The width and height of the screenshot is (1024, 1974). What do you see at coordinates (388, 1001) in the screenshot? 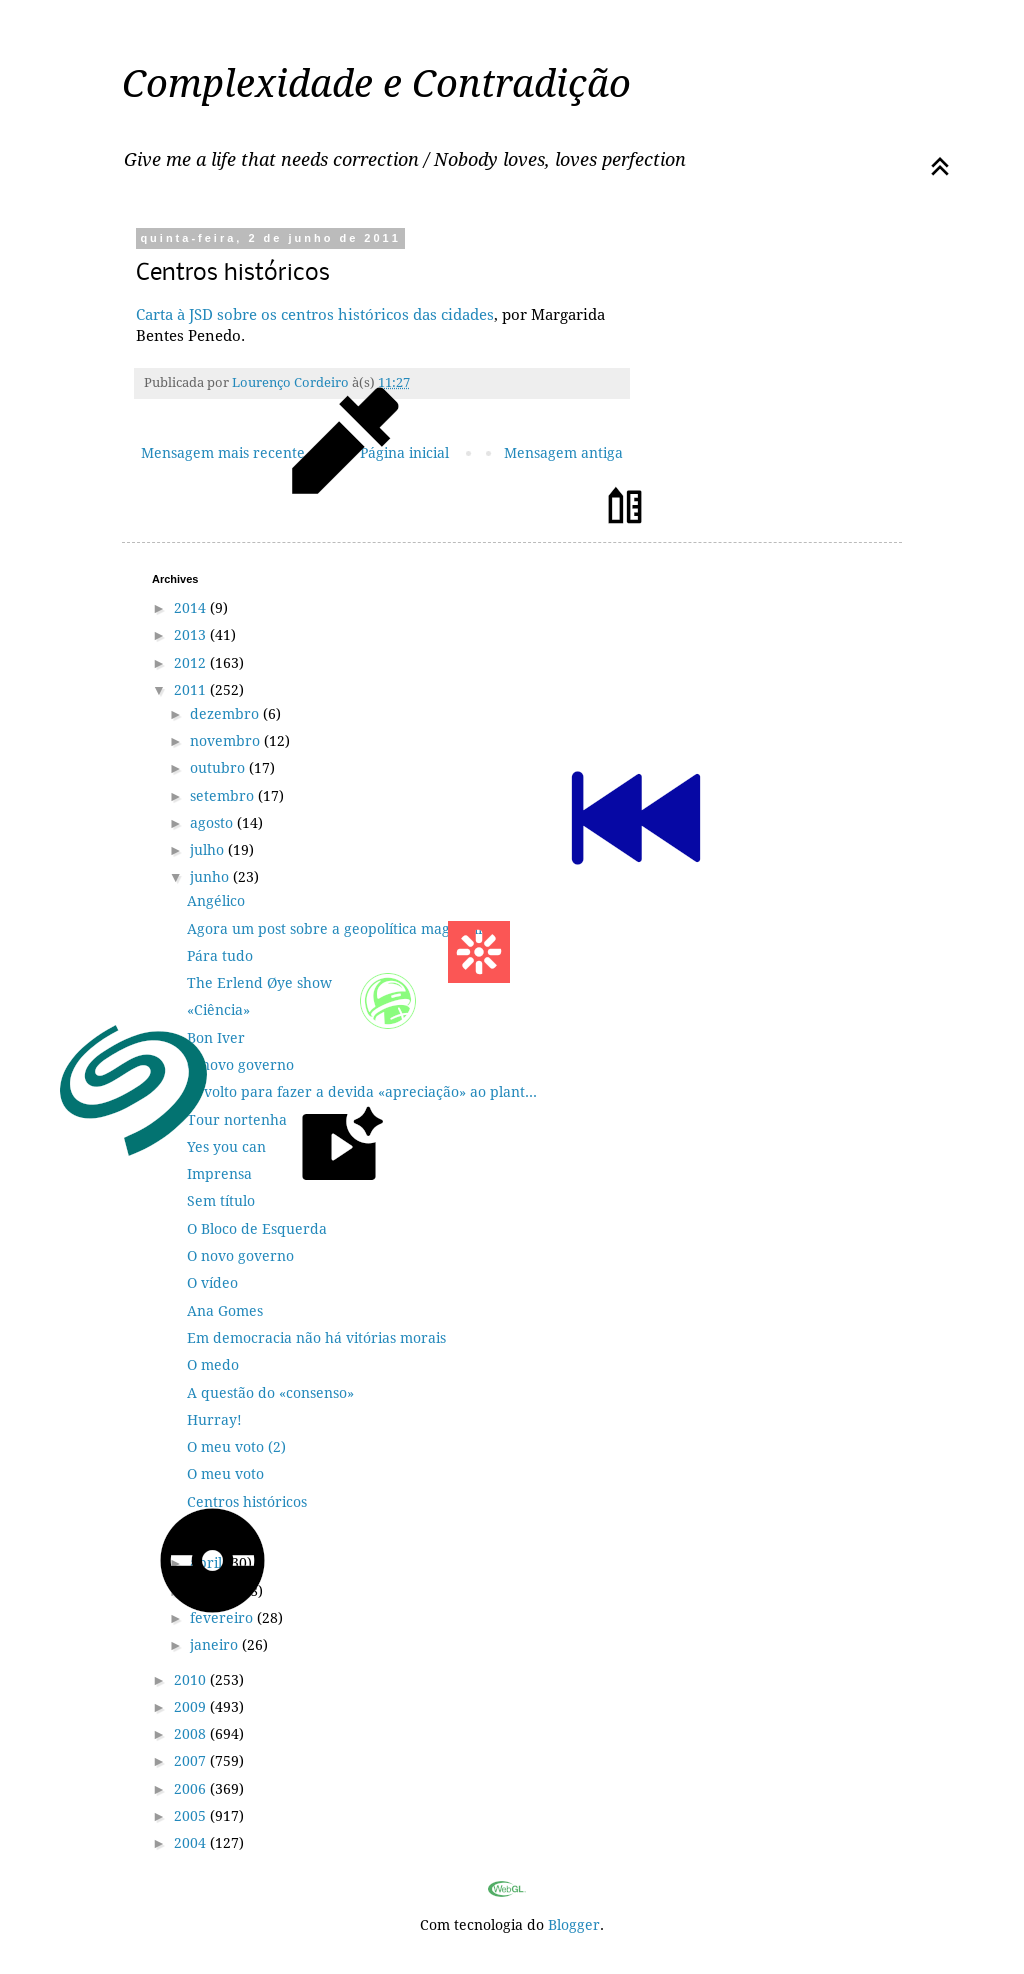
I see `visit alternativeto website to find software alternatives` at bounding box center [388, 1001].